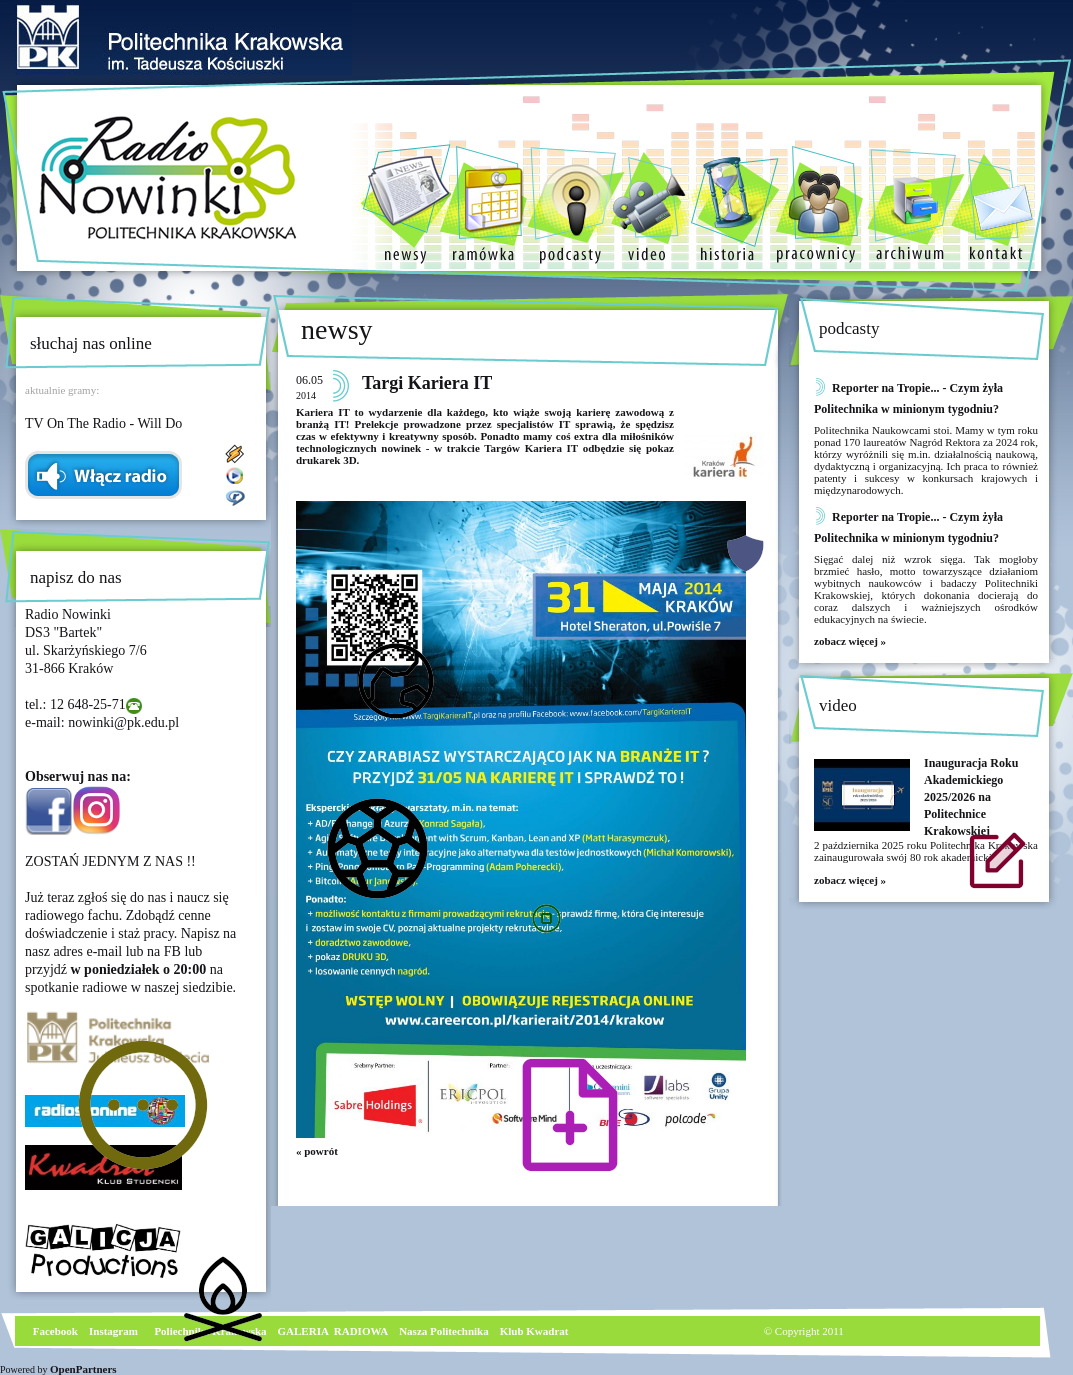 This screenshot has height=1375, width=1073. Describe the element at coordinates (745, 553) in the screenshot. I see `access security settings` at that location.